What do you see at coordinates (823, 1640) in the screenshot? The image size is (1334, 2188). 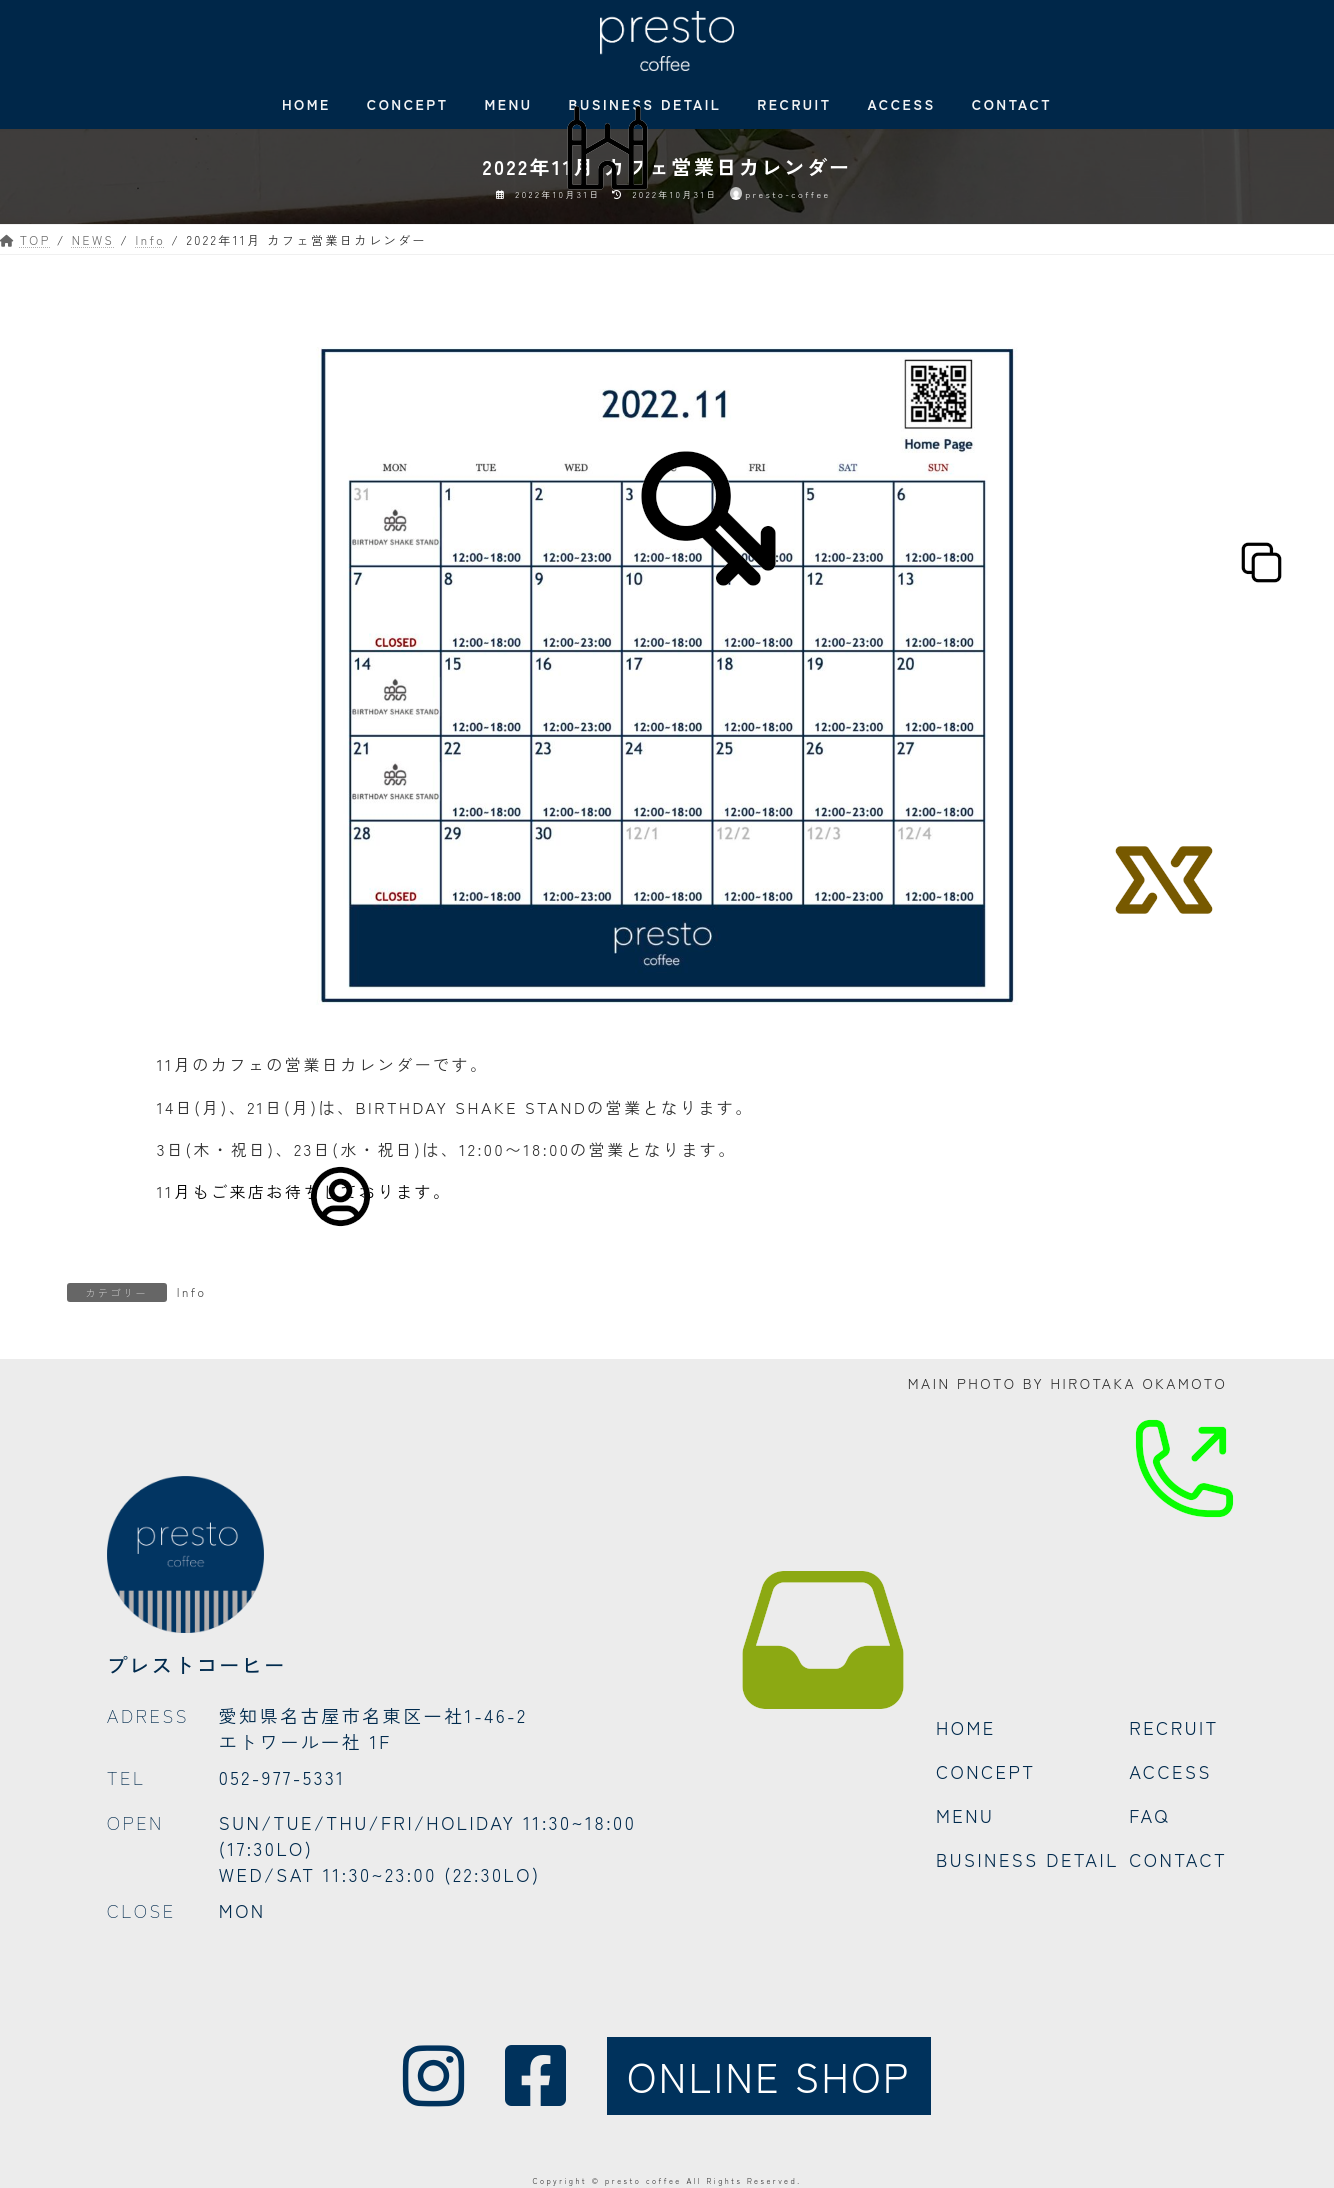 I see `view your inbox messages` at bounding box center [823, 1640].